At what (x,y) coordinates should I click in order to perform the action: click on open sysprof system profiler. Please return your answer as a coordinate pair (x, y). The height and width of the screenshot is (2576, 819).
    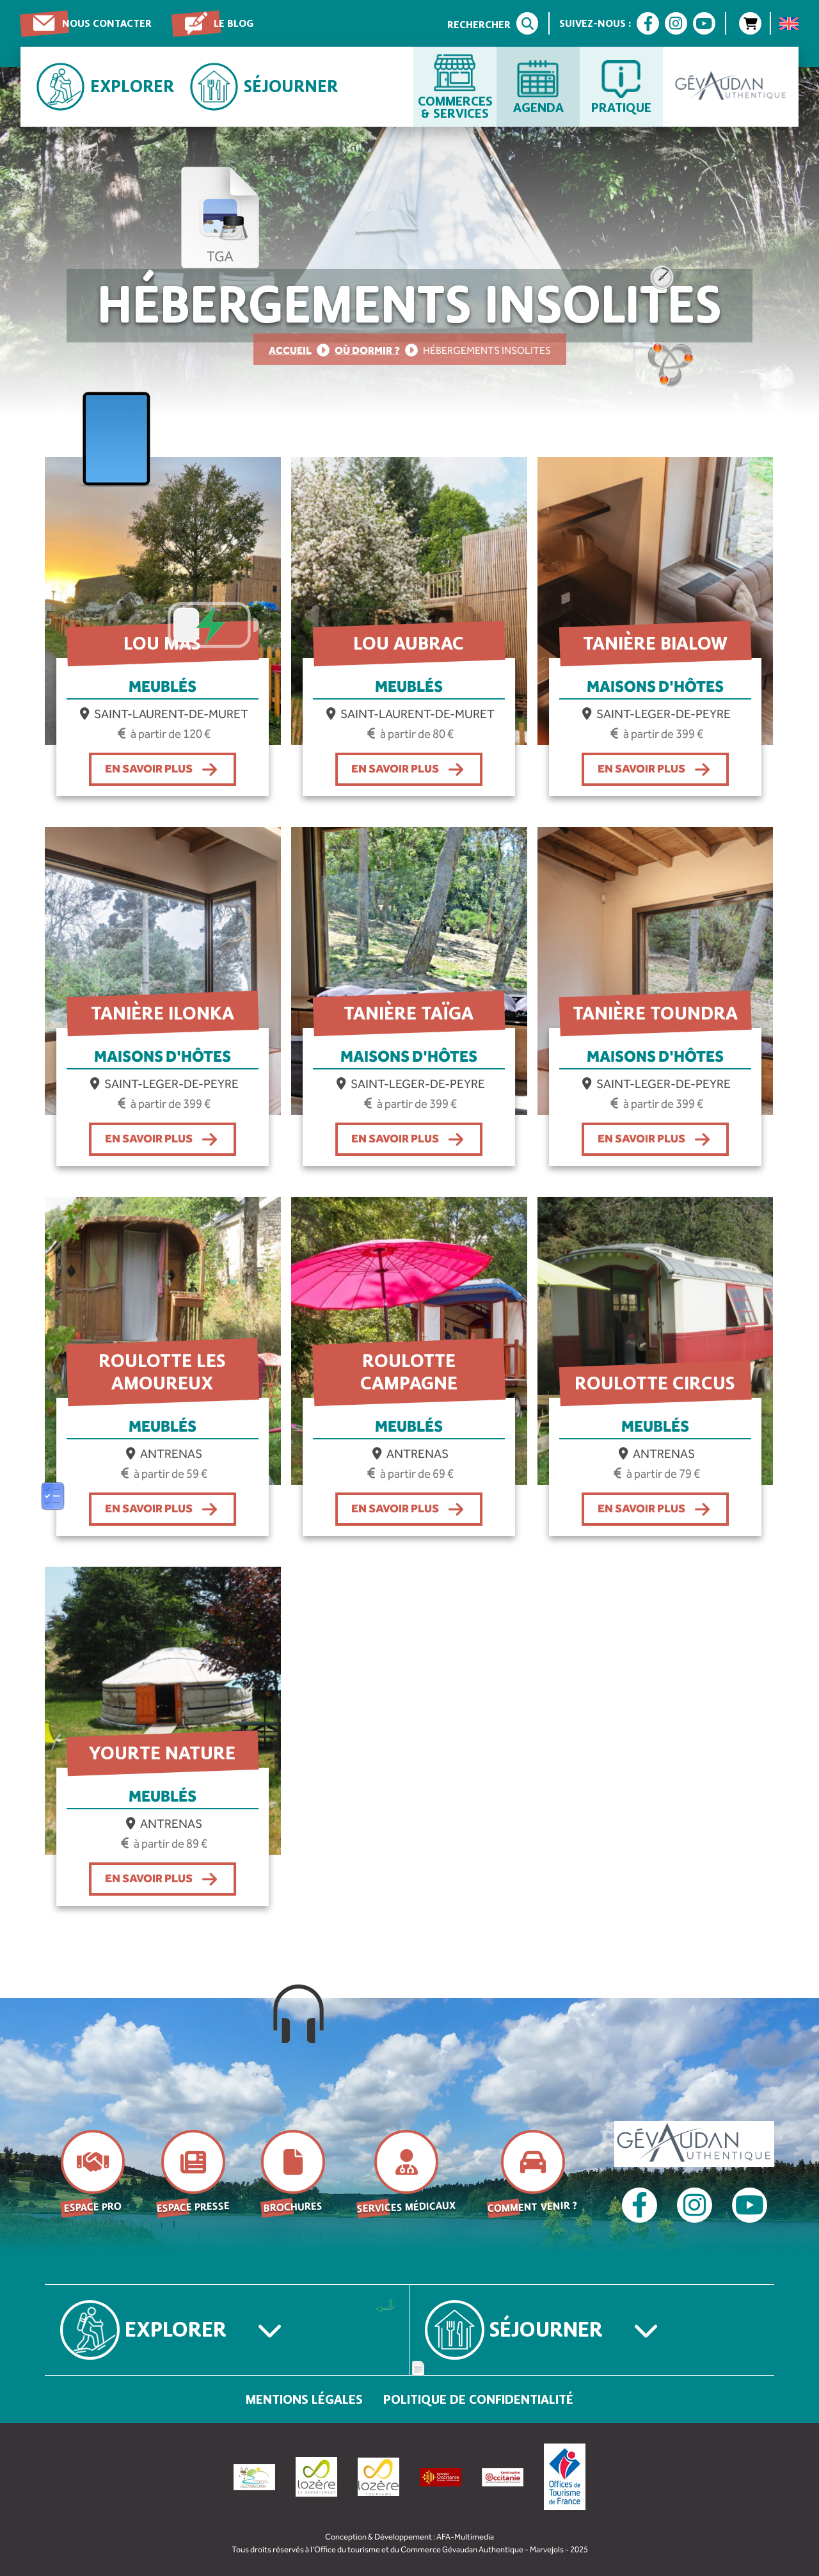
    Looking at the image, I should click on (662, 277).